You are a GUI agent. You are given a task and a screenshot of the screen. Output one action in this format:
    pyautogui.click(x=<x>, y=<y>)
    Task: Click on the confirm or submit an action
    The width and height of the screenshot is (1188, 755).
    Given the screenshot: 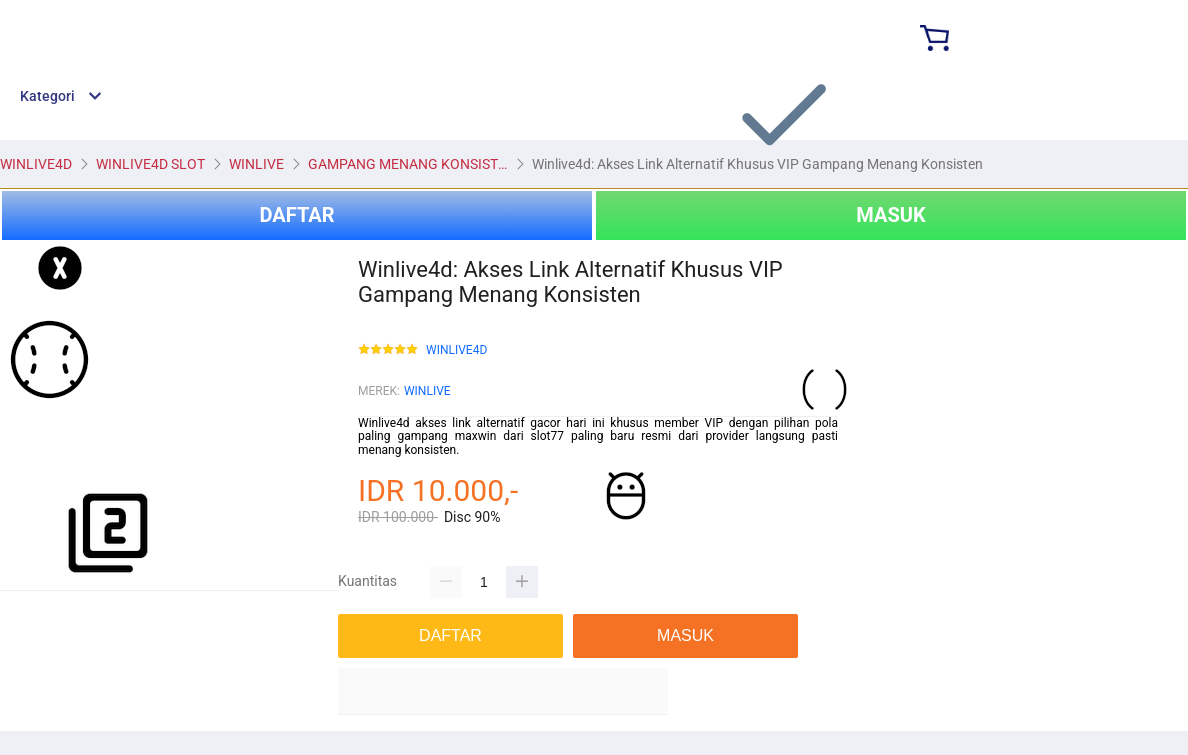 What is the action you would take?
    pyautogui.click(x=782, y=111)
    